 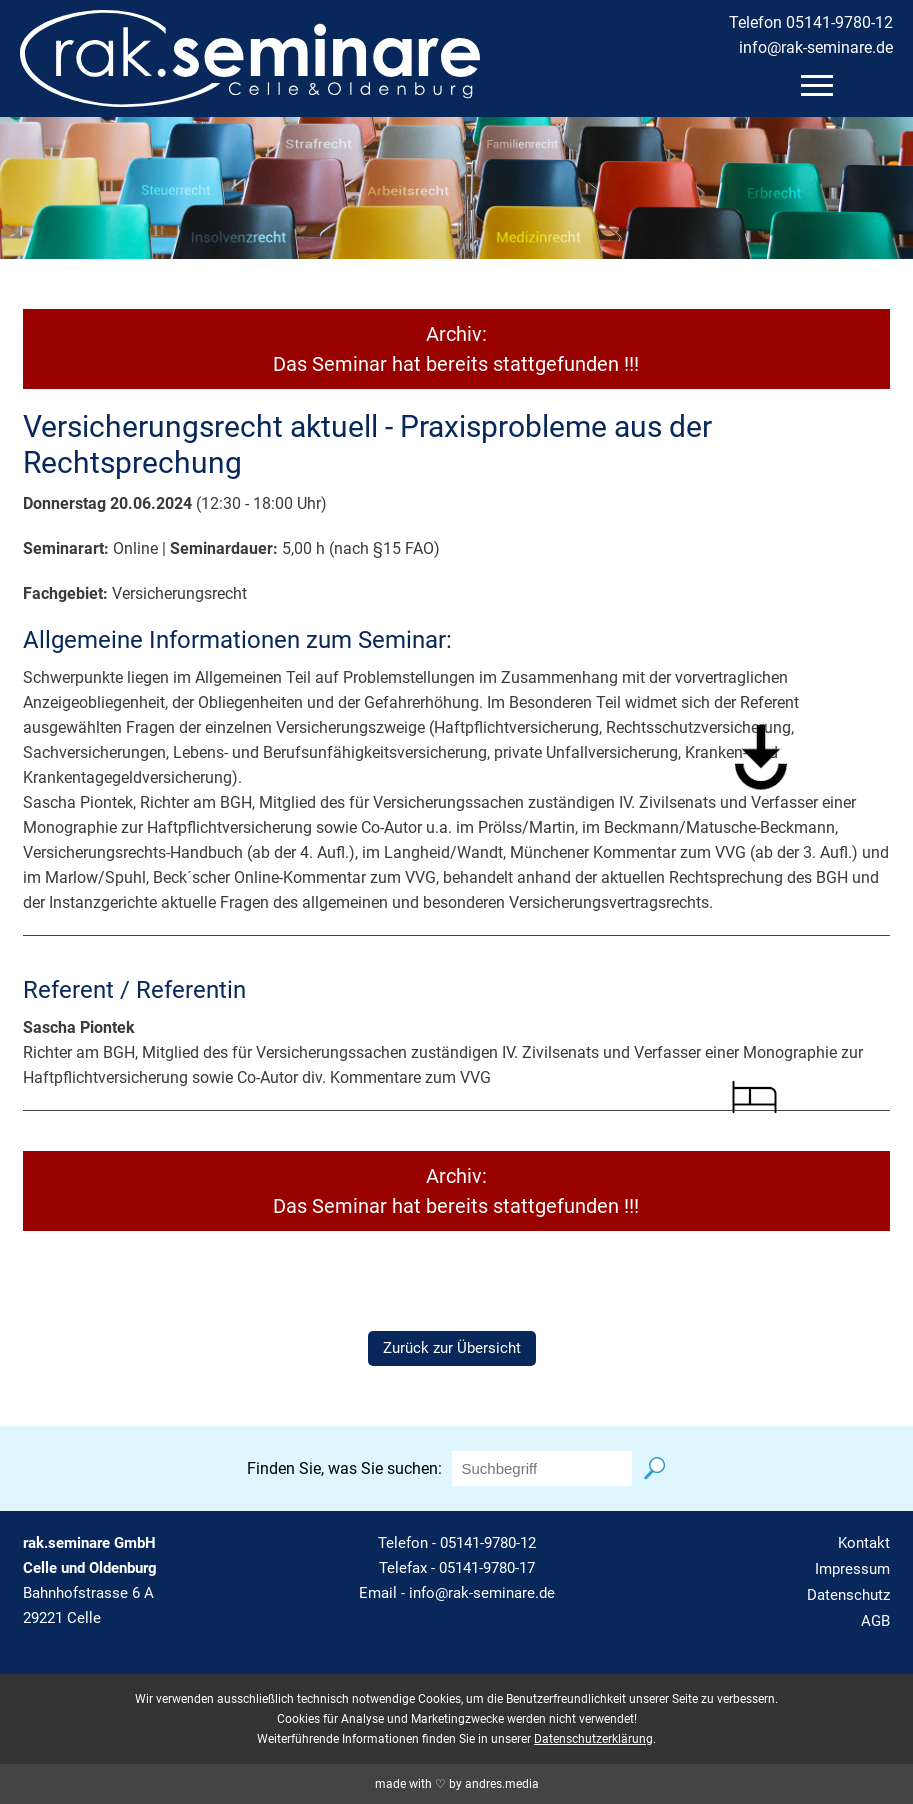 I want to click on download content to device, so click(x=761, y=755).